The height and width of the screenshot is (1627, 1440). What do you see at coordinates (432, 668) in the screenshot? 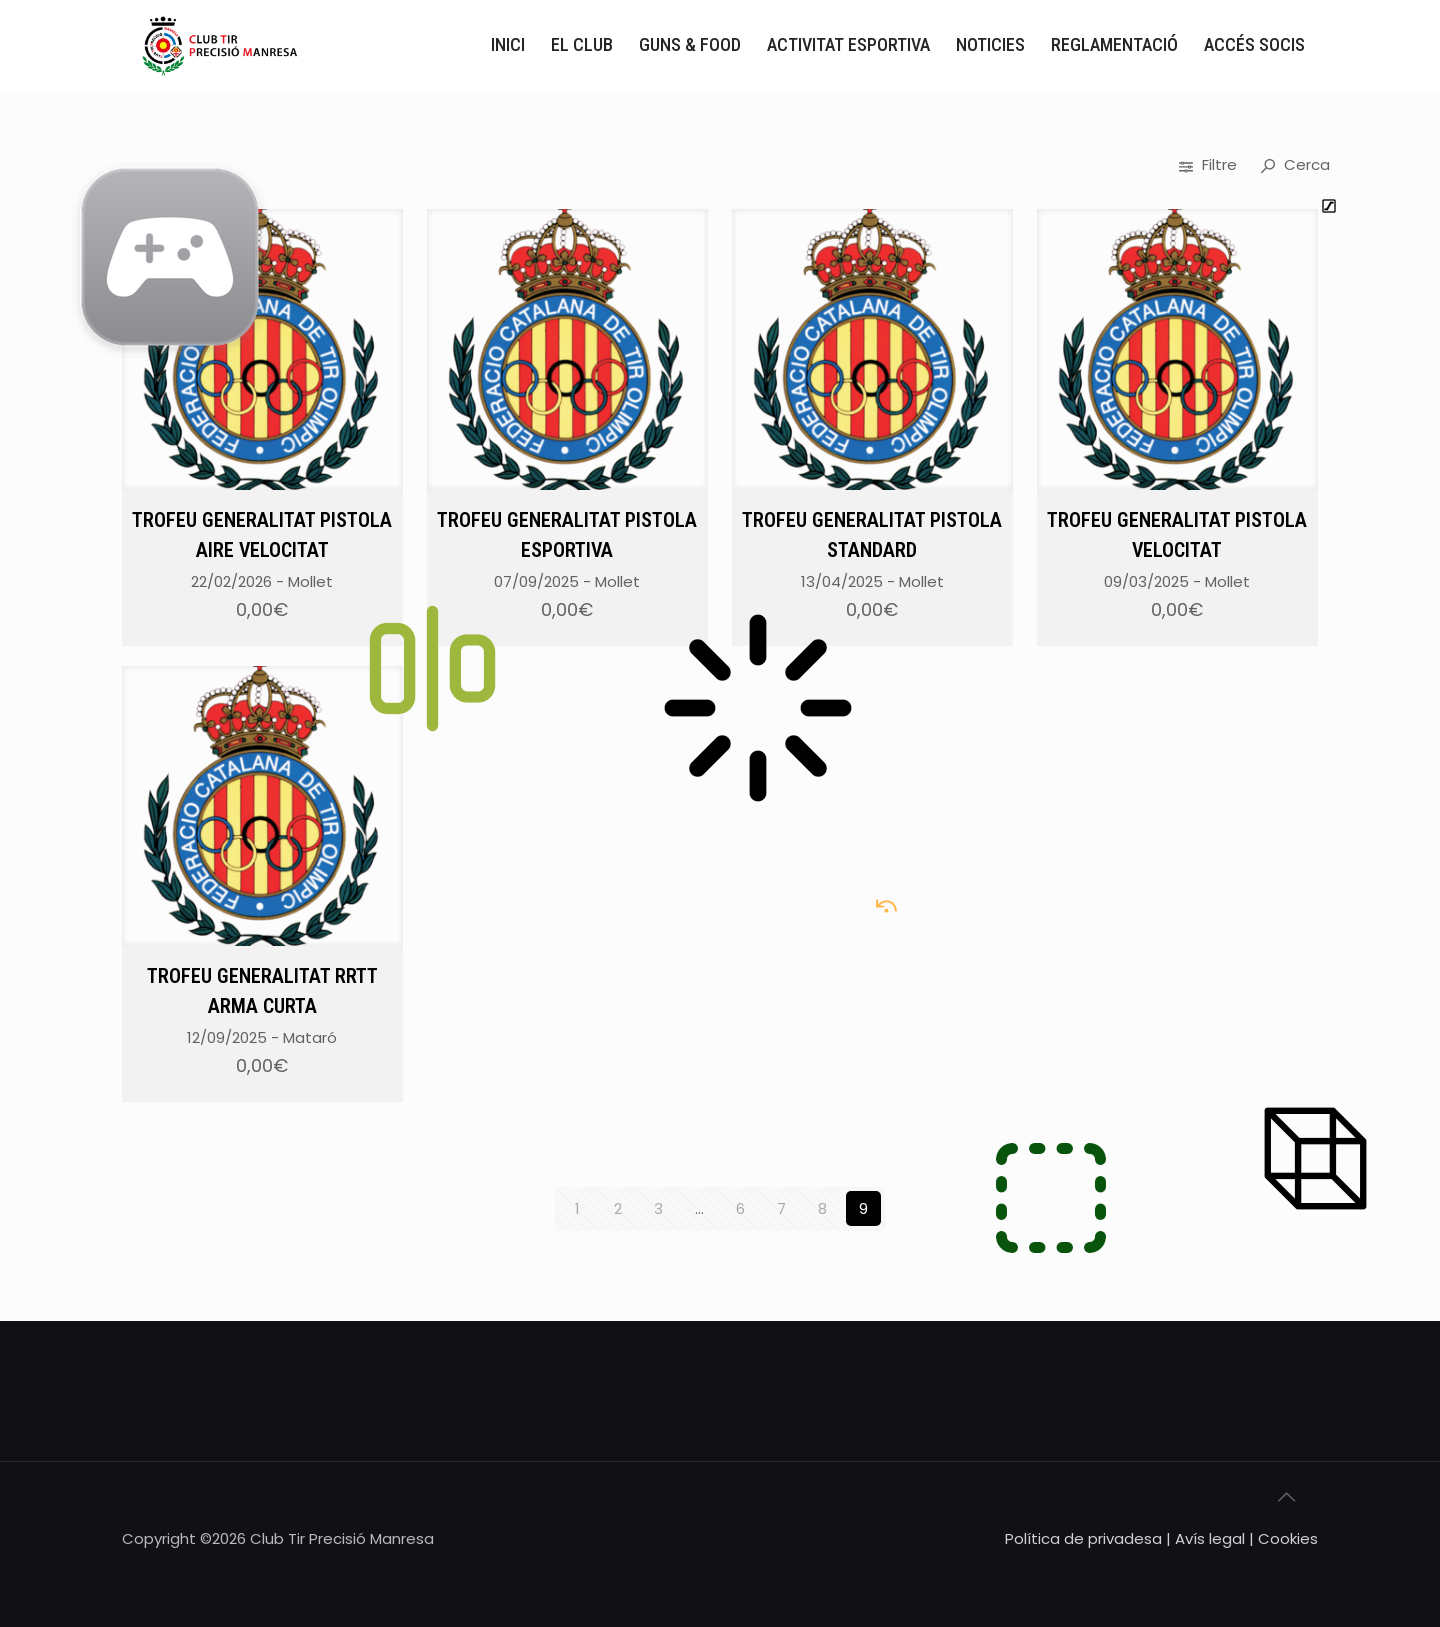
I see `center align elements horizontally` at bounding box center [432, 668].